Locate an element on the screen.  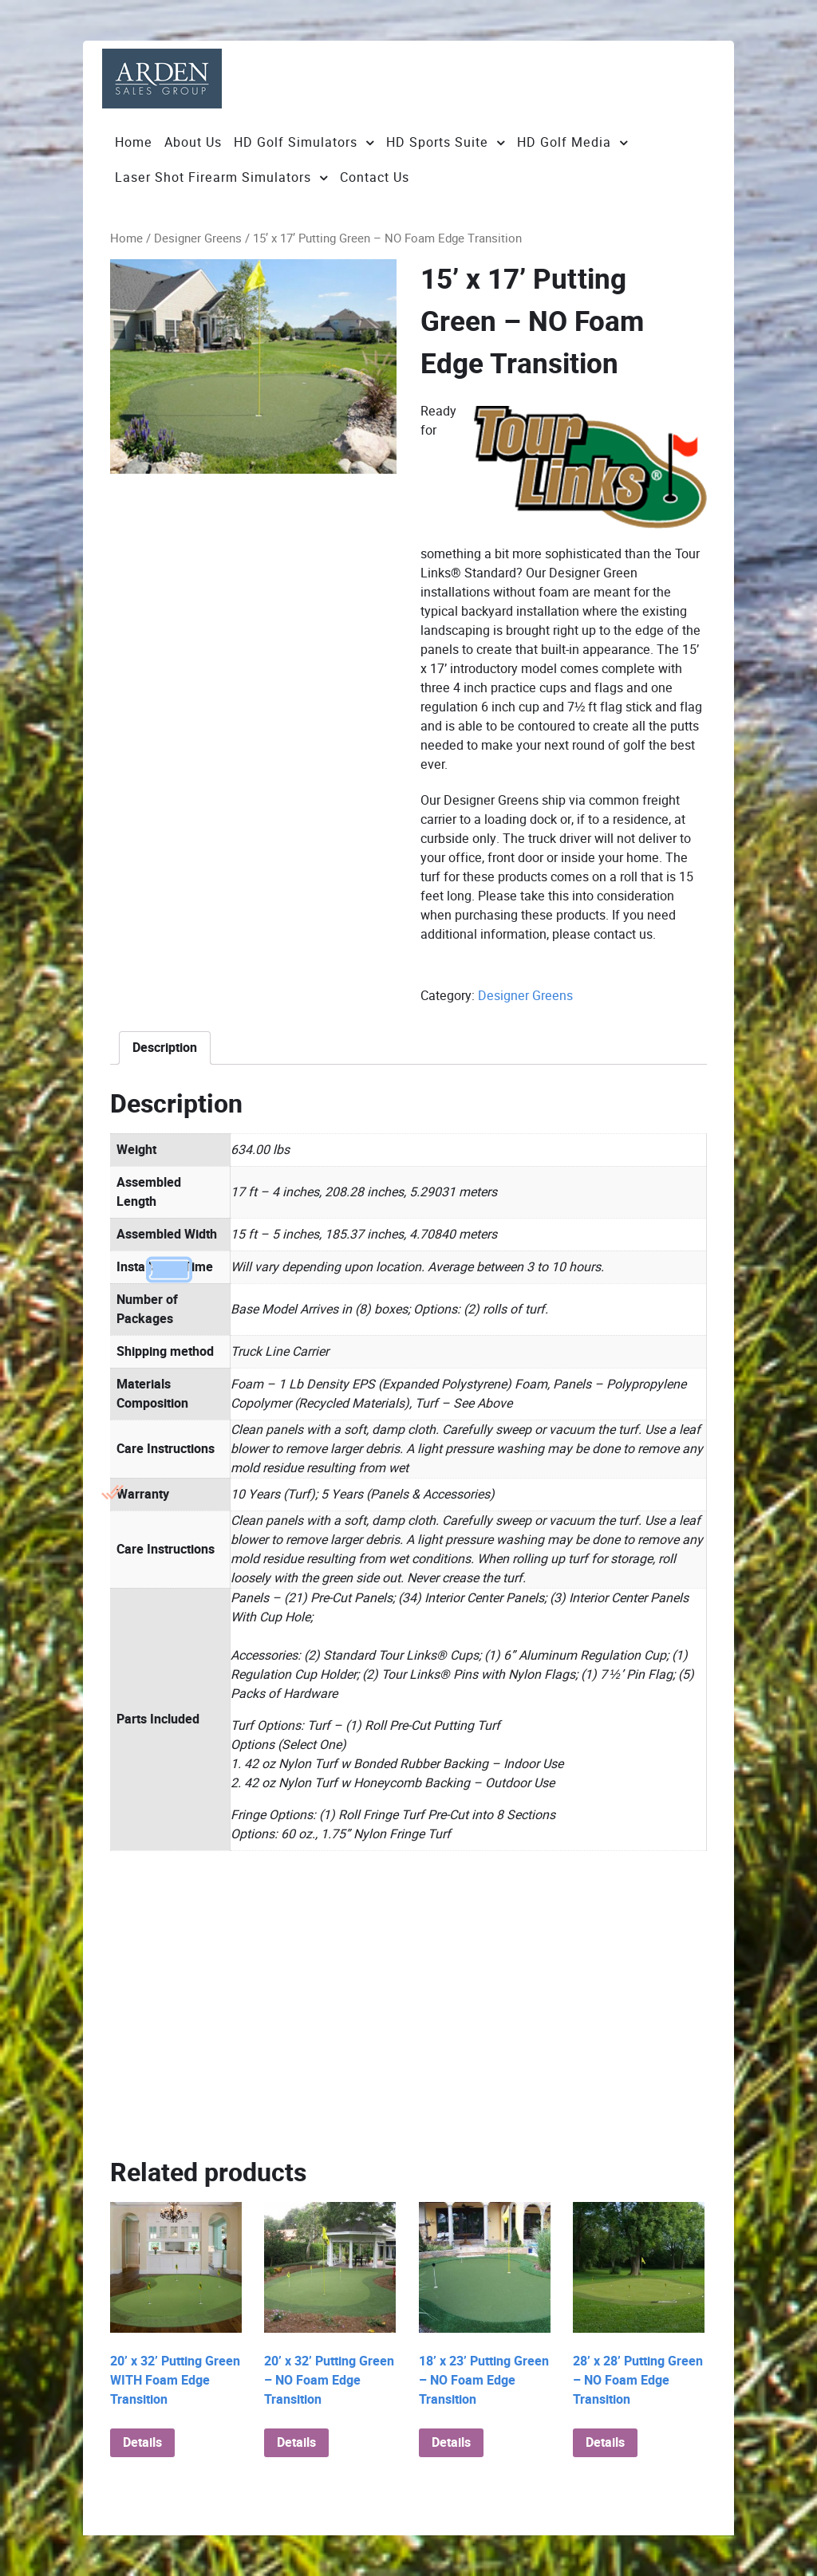
indicates message has been read or delivered is located at coordinates (112, 1492).